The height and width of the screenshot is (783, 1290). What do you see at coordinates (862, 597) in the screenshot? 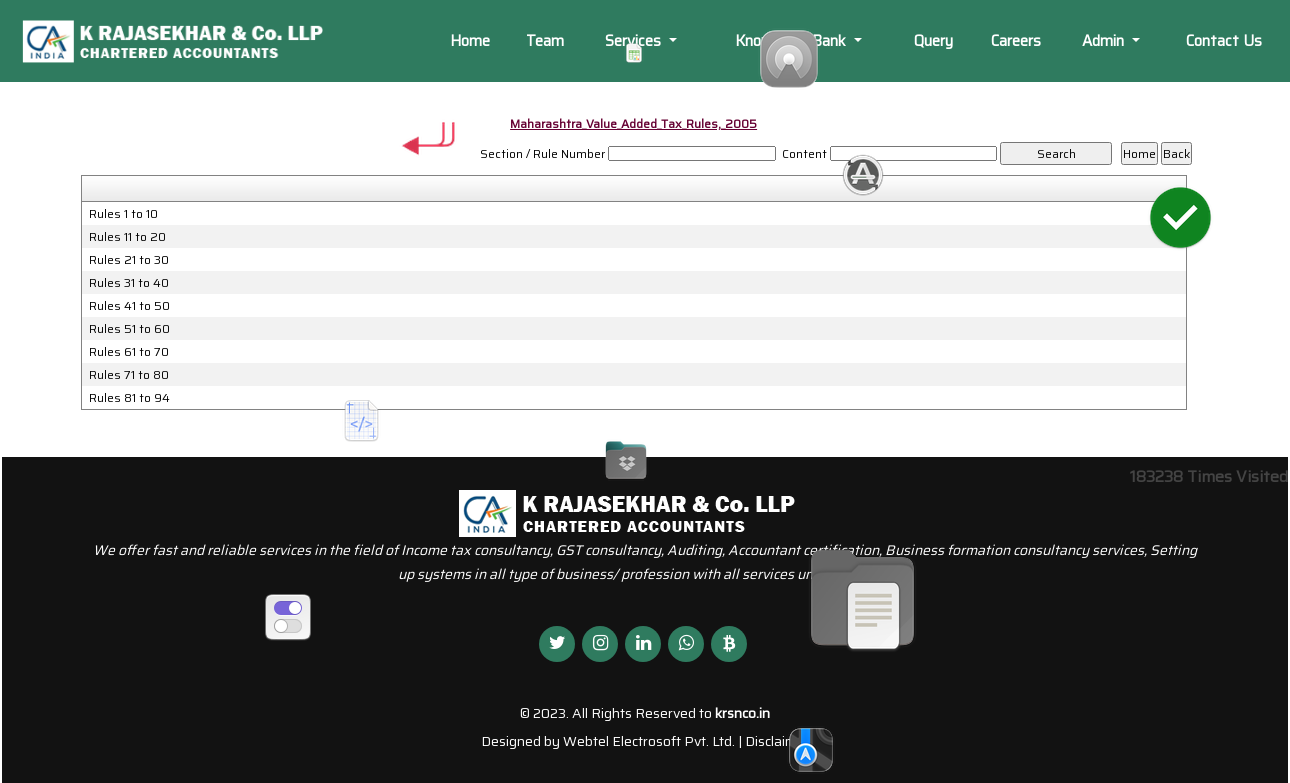
I see `open a file or document` at bounding box center [862, 597].